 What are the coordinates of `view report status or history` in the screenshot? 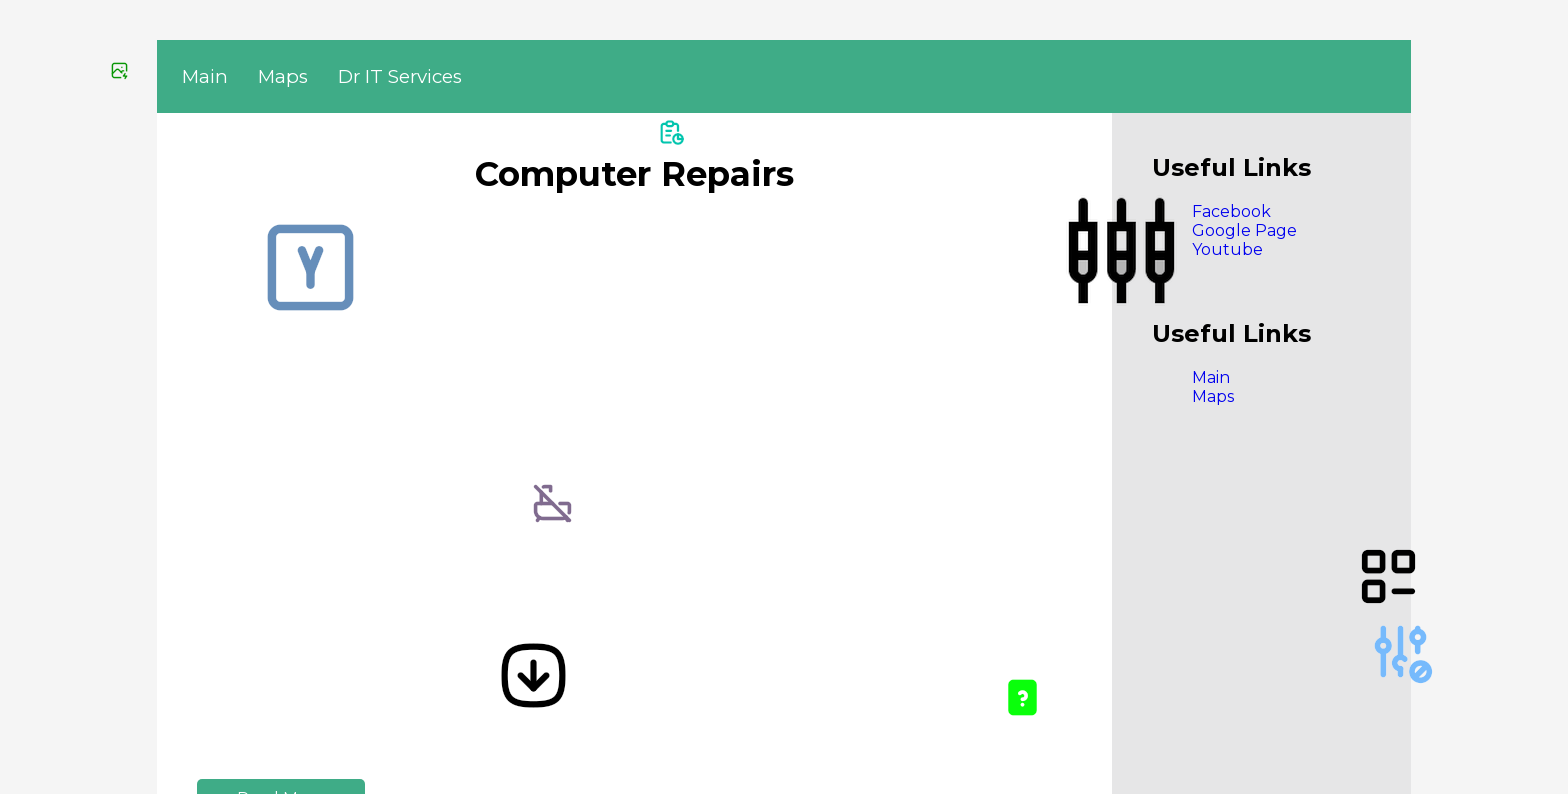 It's located at (671, 132).